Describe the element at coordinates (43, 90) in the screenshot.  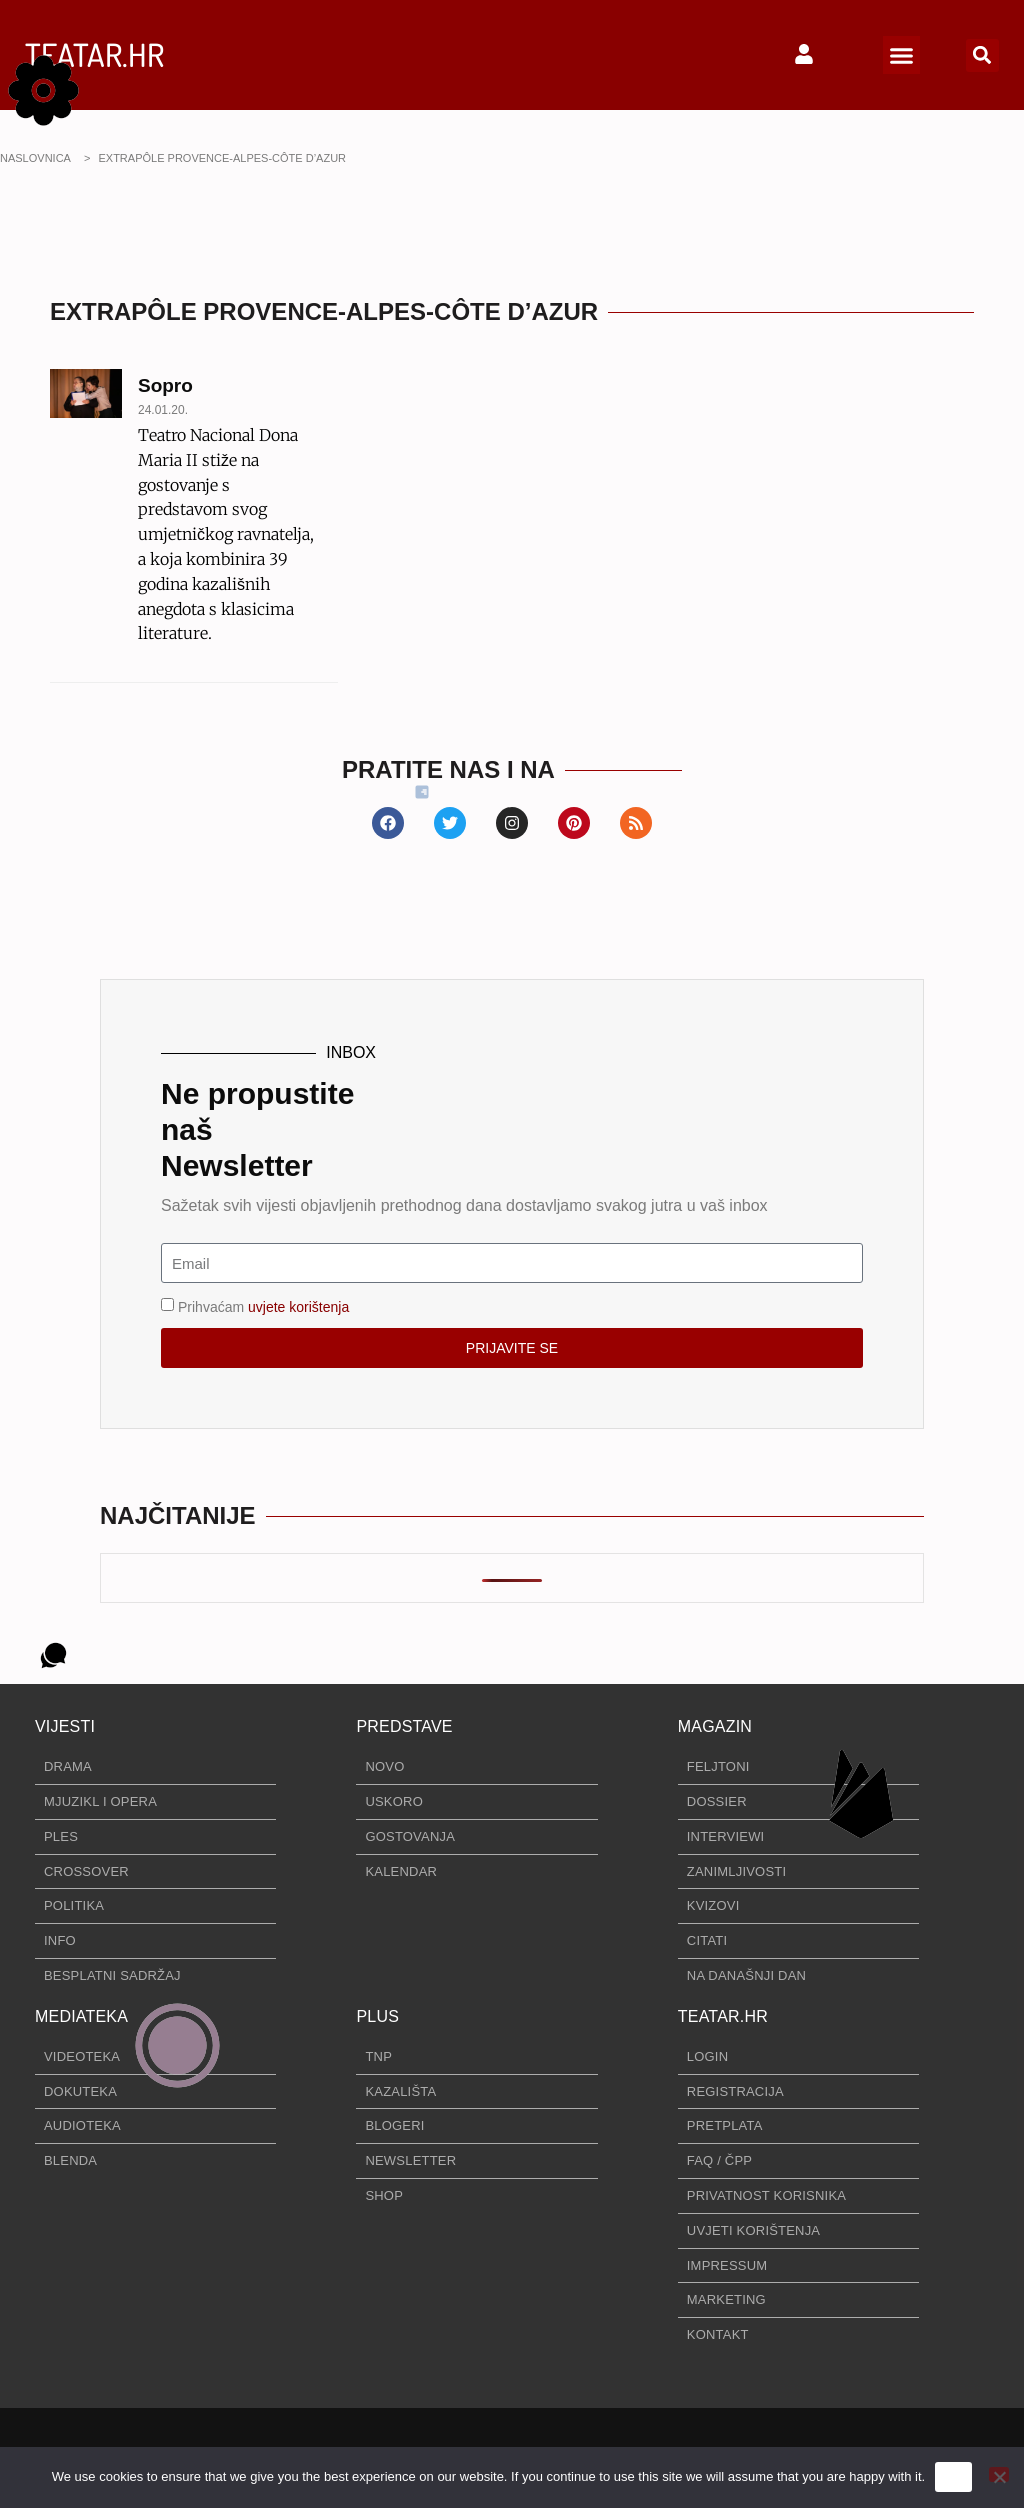
I see `access garden or plant care features` at that location.